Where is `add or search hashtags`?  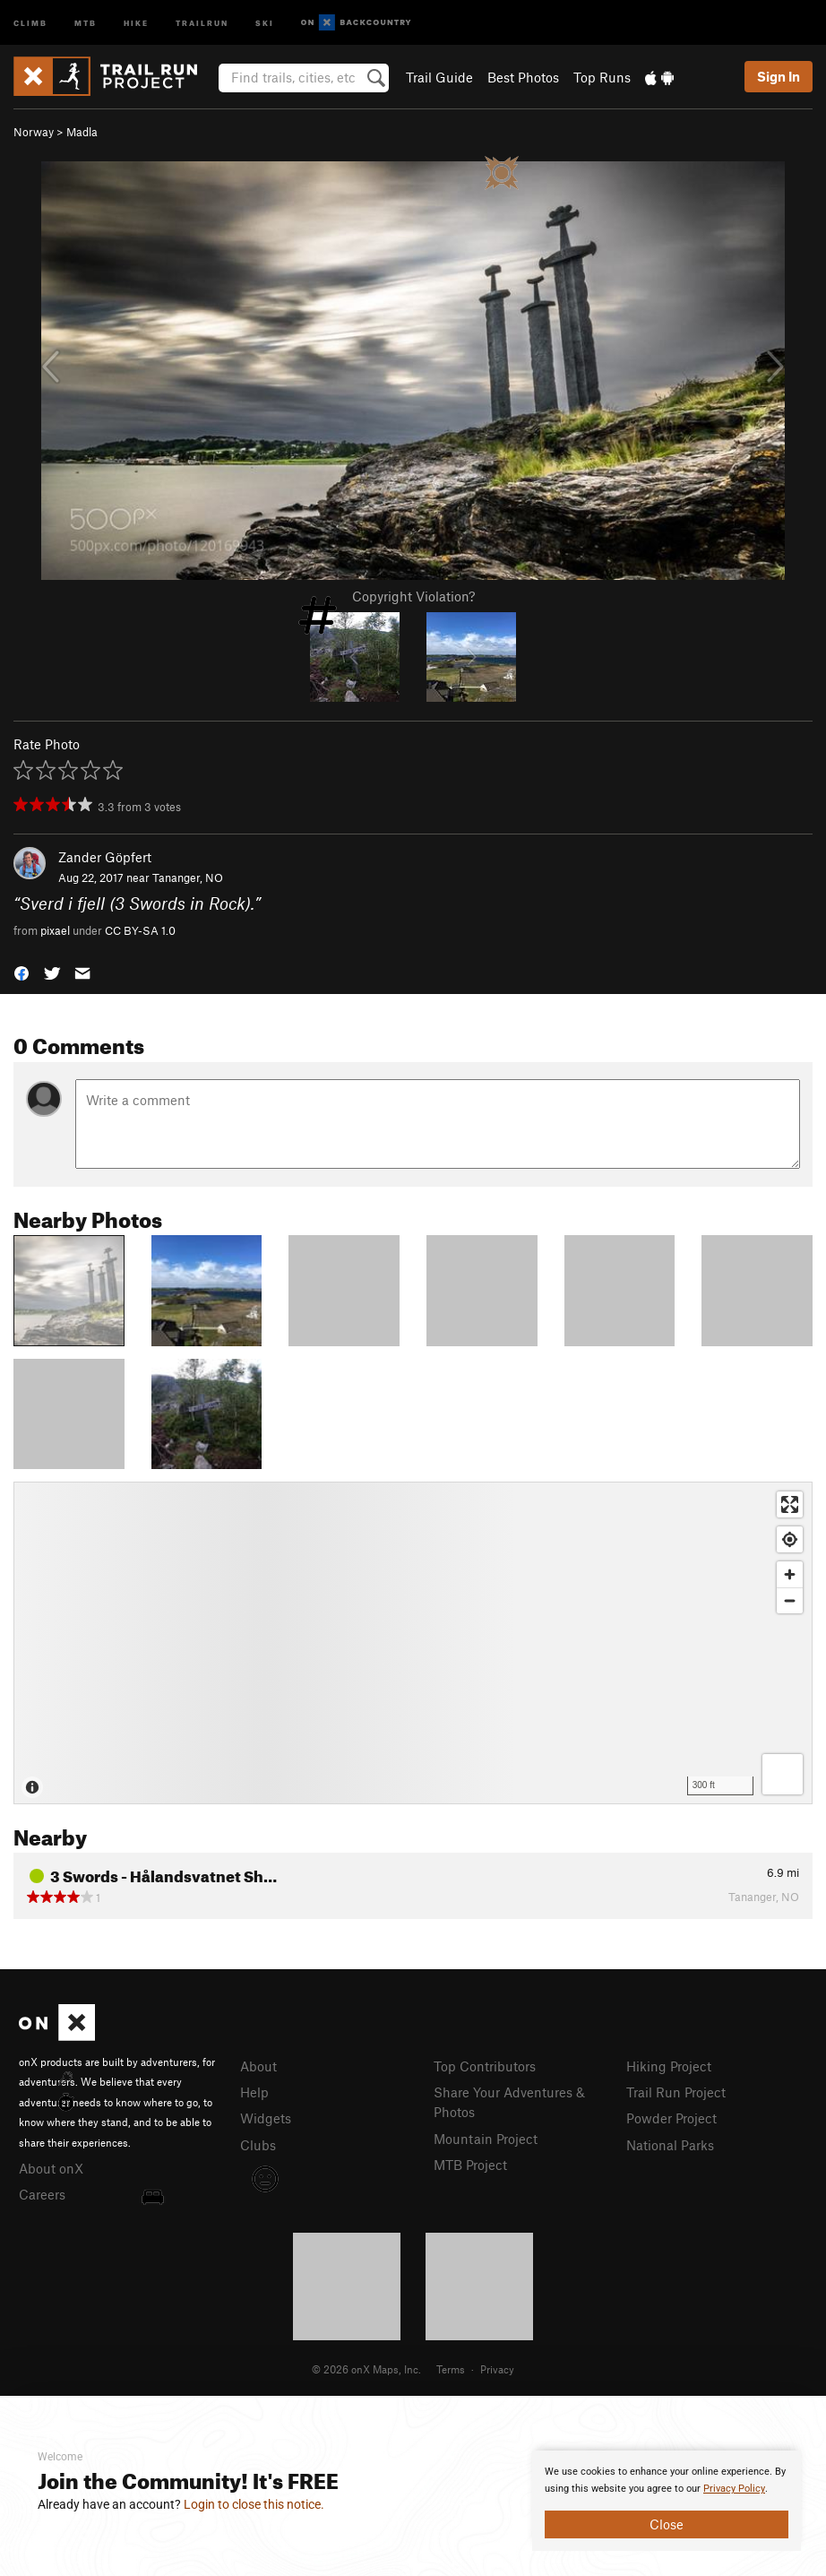 add or search hashtags is located at coordinates (317, 615).